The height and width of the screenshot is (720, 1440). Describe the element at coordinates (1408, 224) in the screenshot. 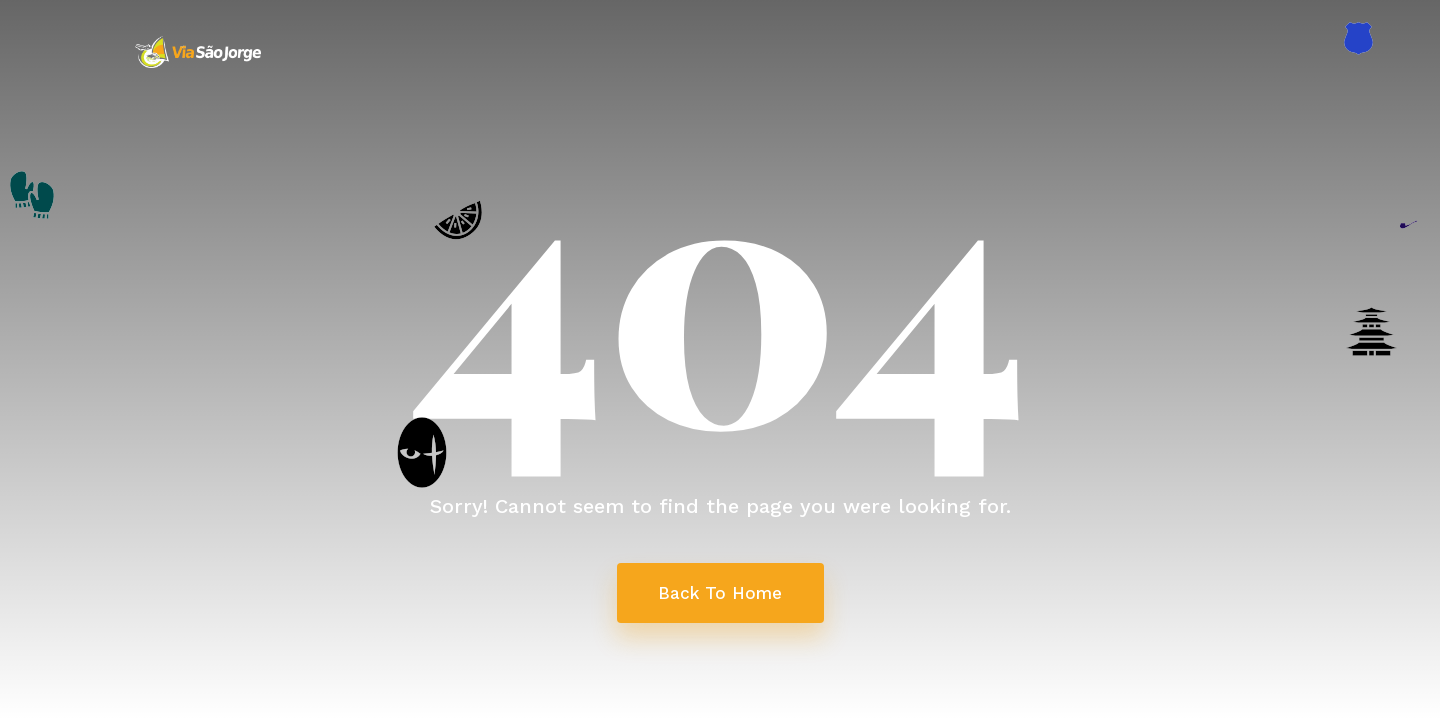

I see `indicates a smoking-permitted area or zone` at that location.